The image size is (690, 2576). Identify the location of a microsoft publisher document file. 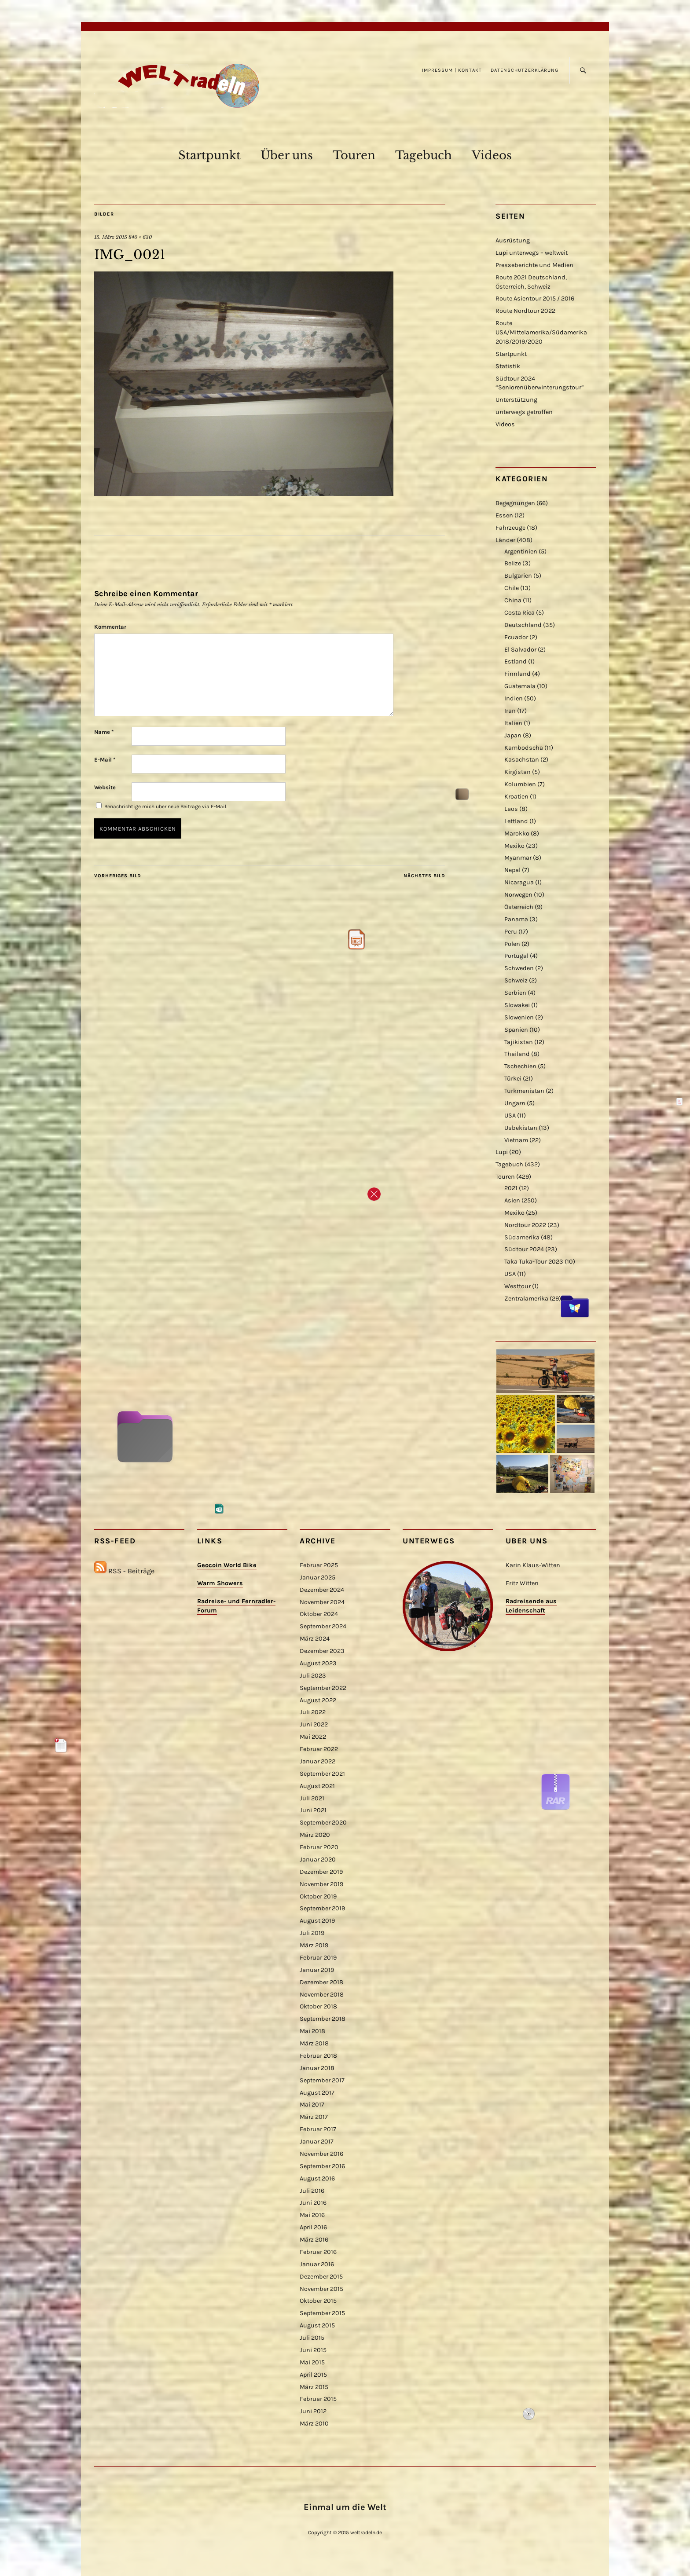
(219, 1509).